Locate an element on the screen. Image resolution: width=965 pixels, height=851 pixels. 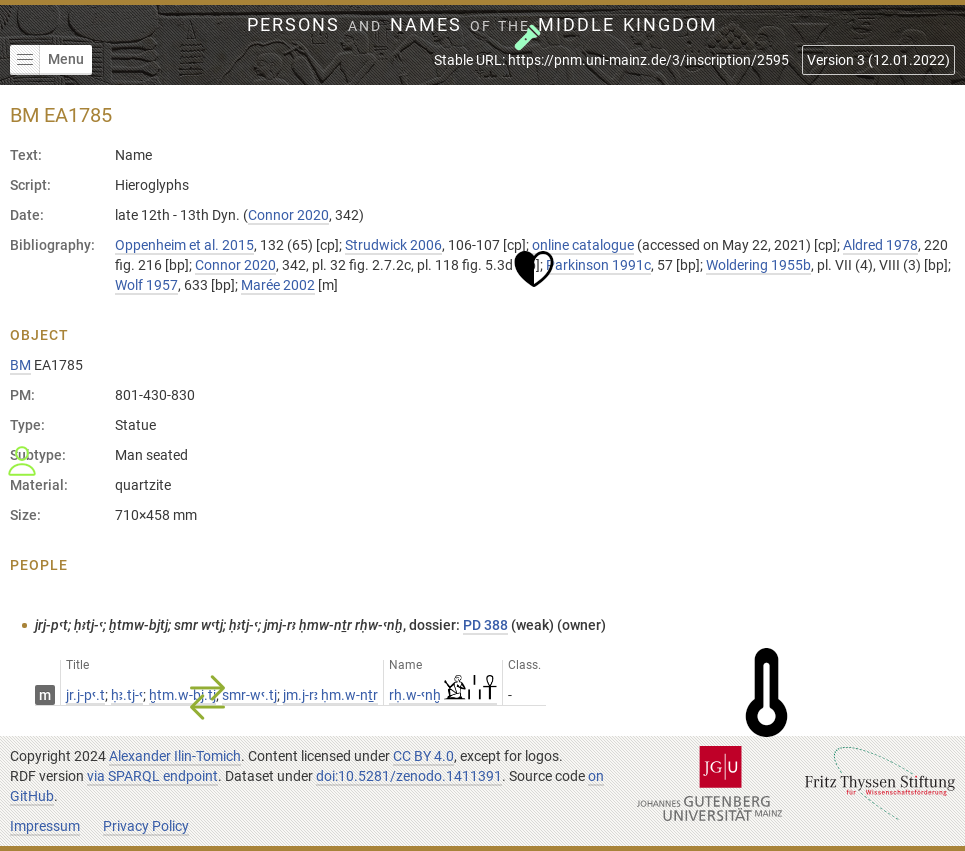
view current temperature is located at coordinates (766, 692).